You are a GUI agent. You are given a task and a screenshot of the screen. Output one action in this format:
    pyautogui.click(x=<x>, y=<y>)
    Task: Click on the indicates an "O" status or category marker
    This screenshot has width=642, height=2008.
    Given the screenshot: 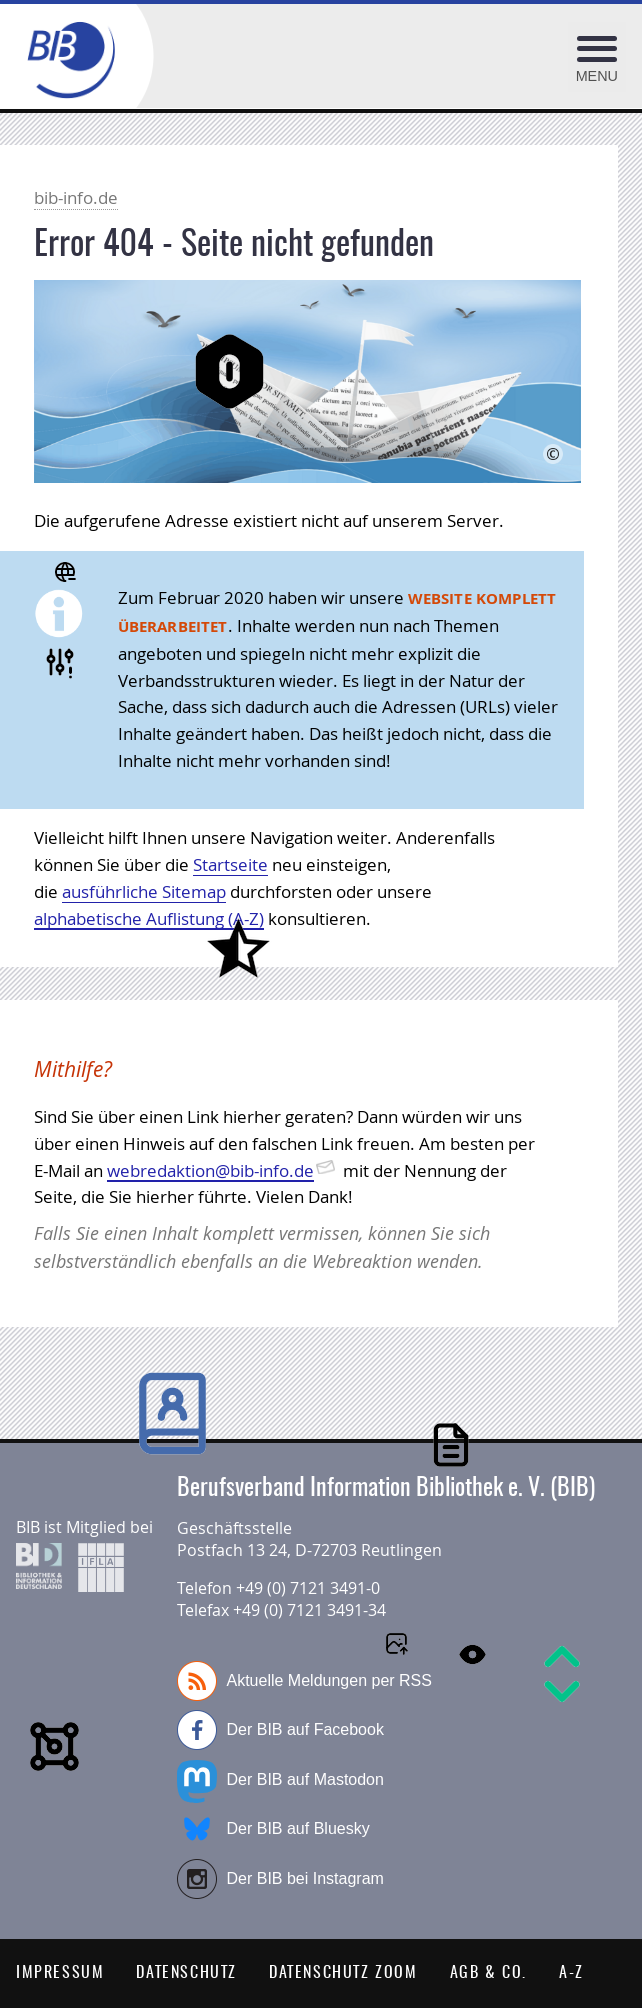 What is the action you would take?
    pyautogui.click(x=229, y=371)
    